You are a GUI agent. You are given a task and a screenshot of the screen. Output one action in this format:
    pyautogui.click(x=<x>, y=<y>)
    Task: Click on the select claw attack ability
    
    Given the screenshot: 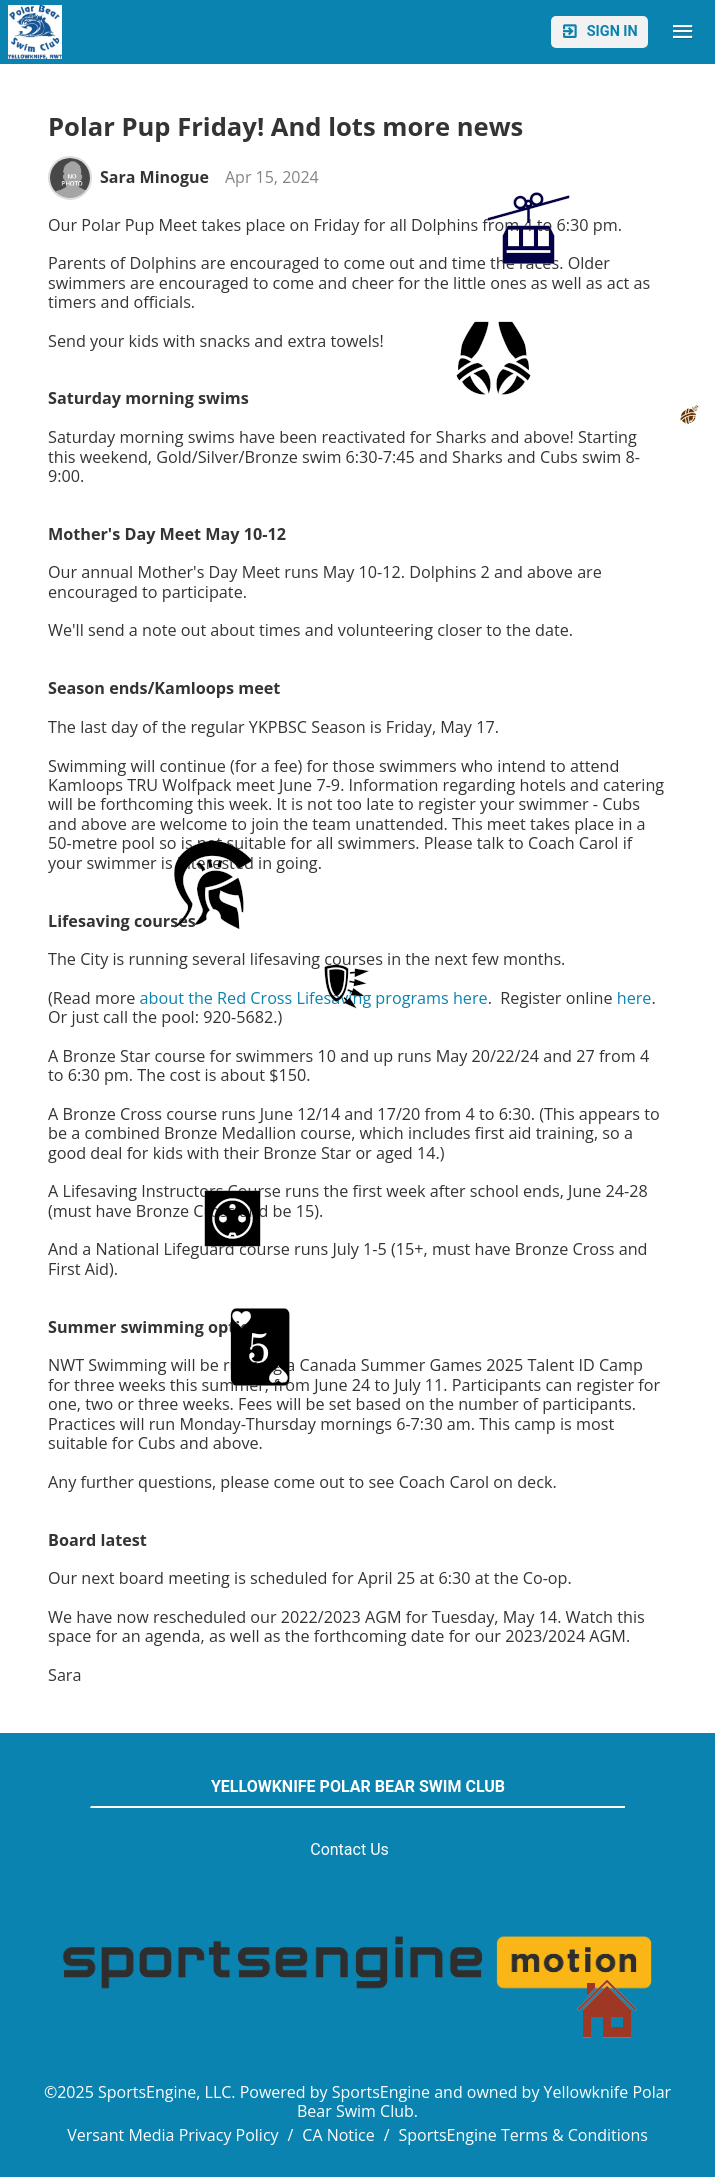 What is the action you would take?
    pyautogui.click(x=493, y=357)
    